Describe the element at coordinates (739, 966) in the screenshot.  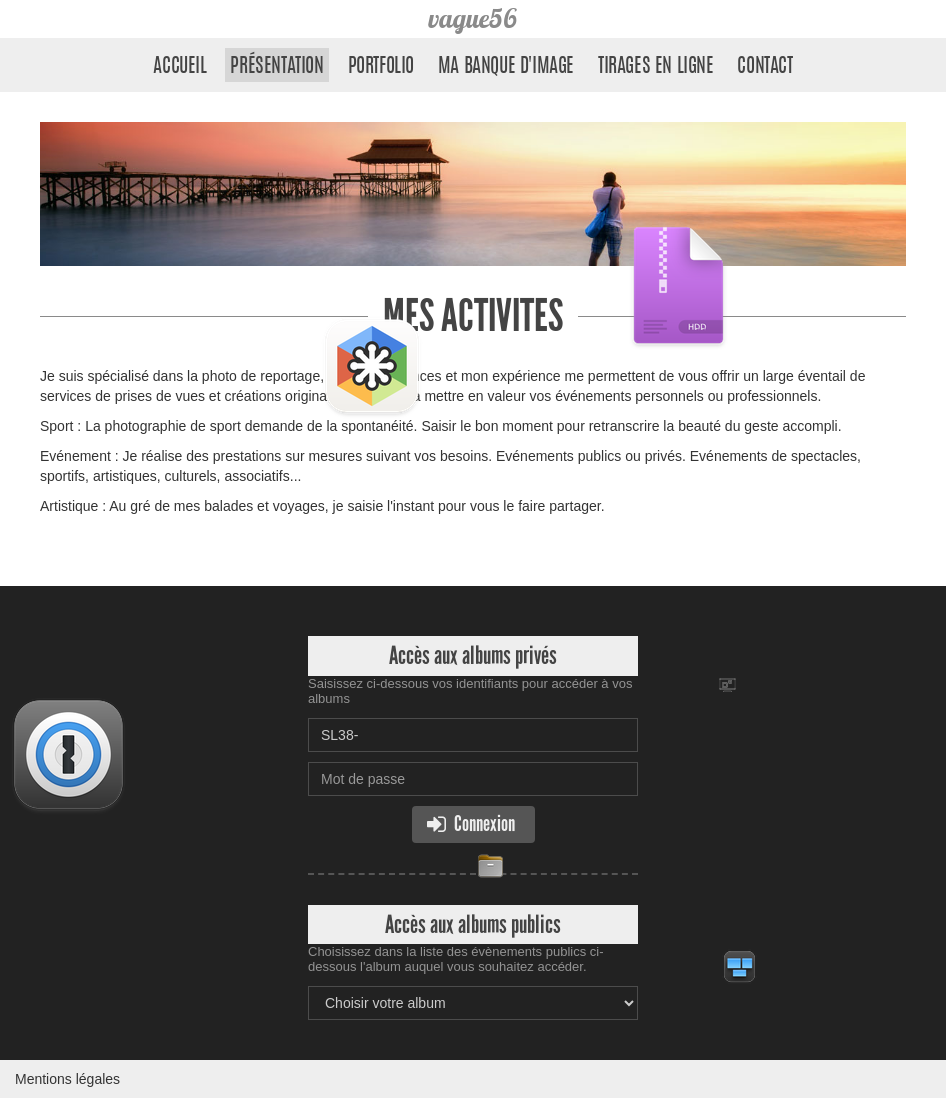
I see `open multitasking view` at that location.